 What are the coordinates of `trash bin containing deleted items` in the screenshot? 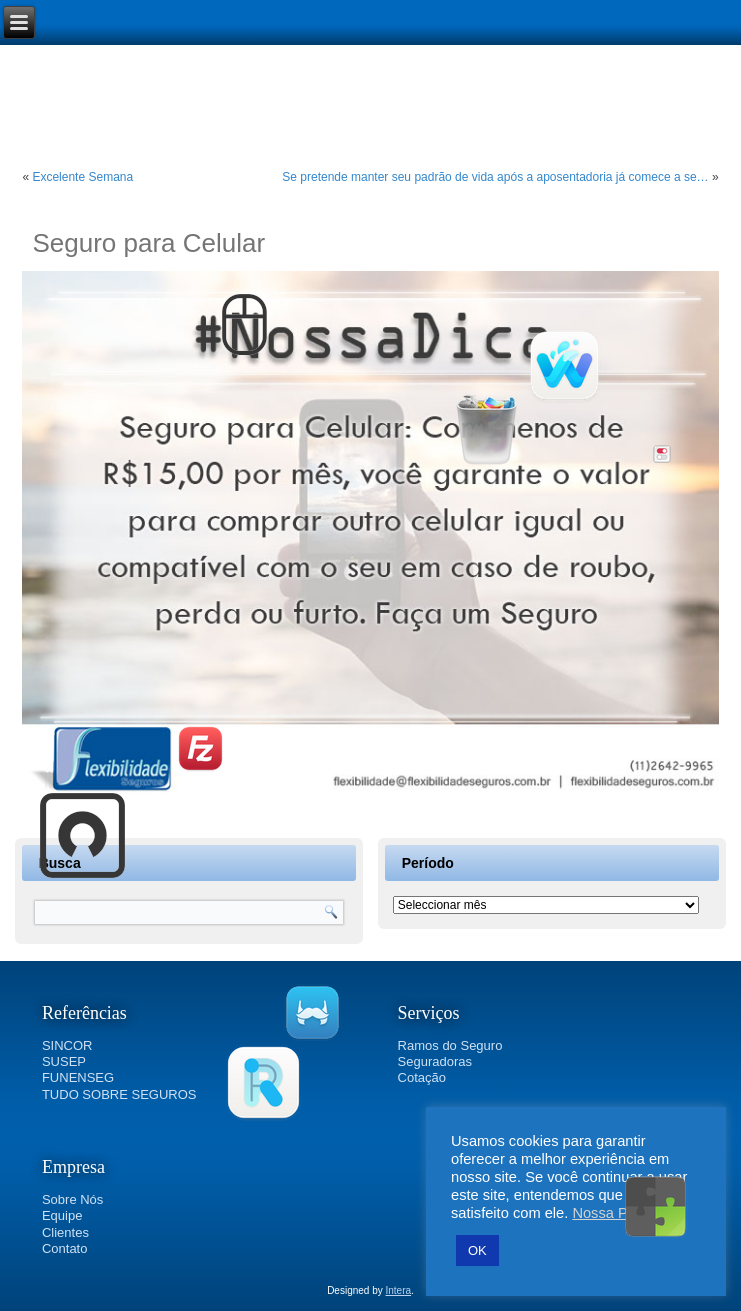 It's located at (486, 430).